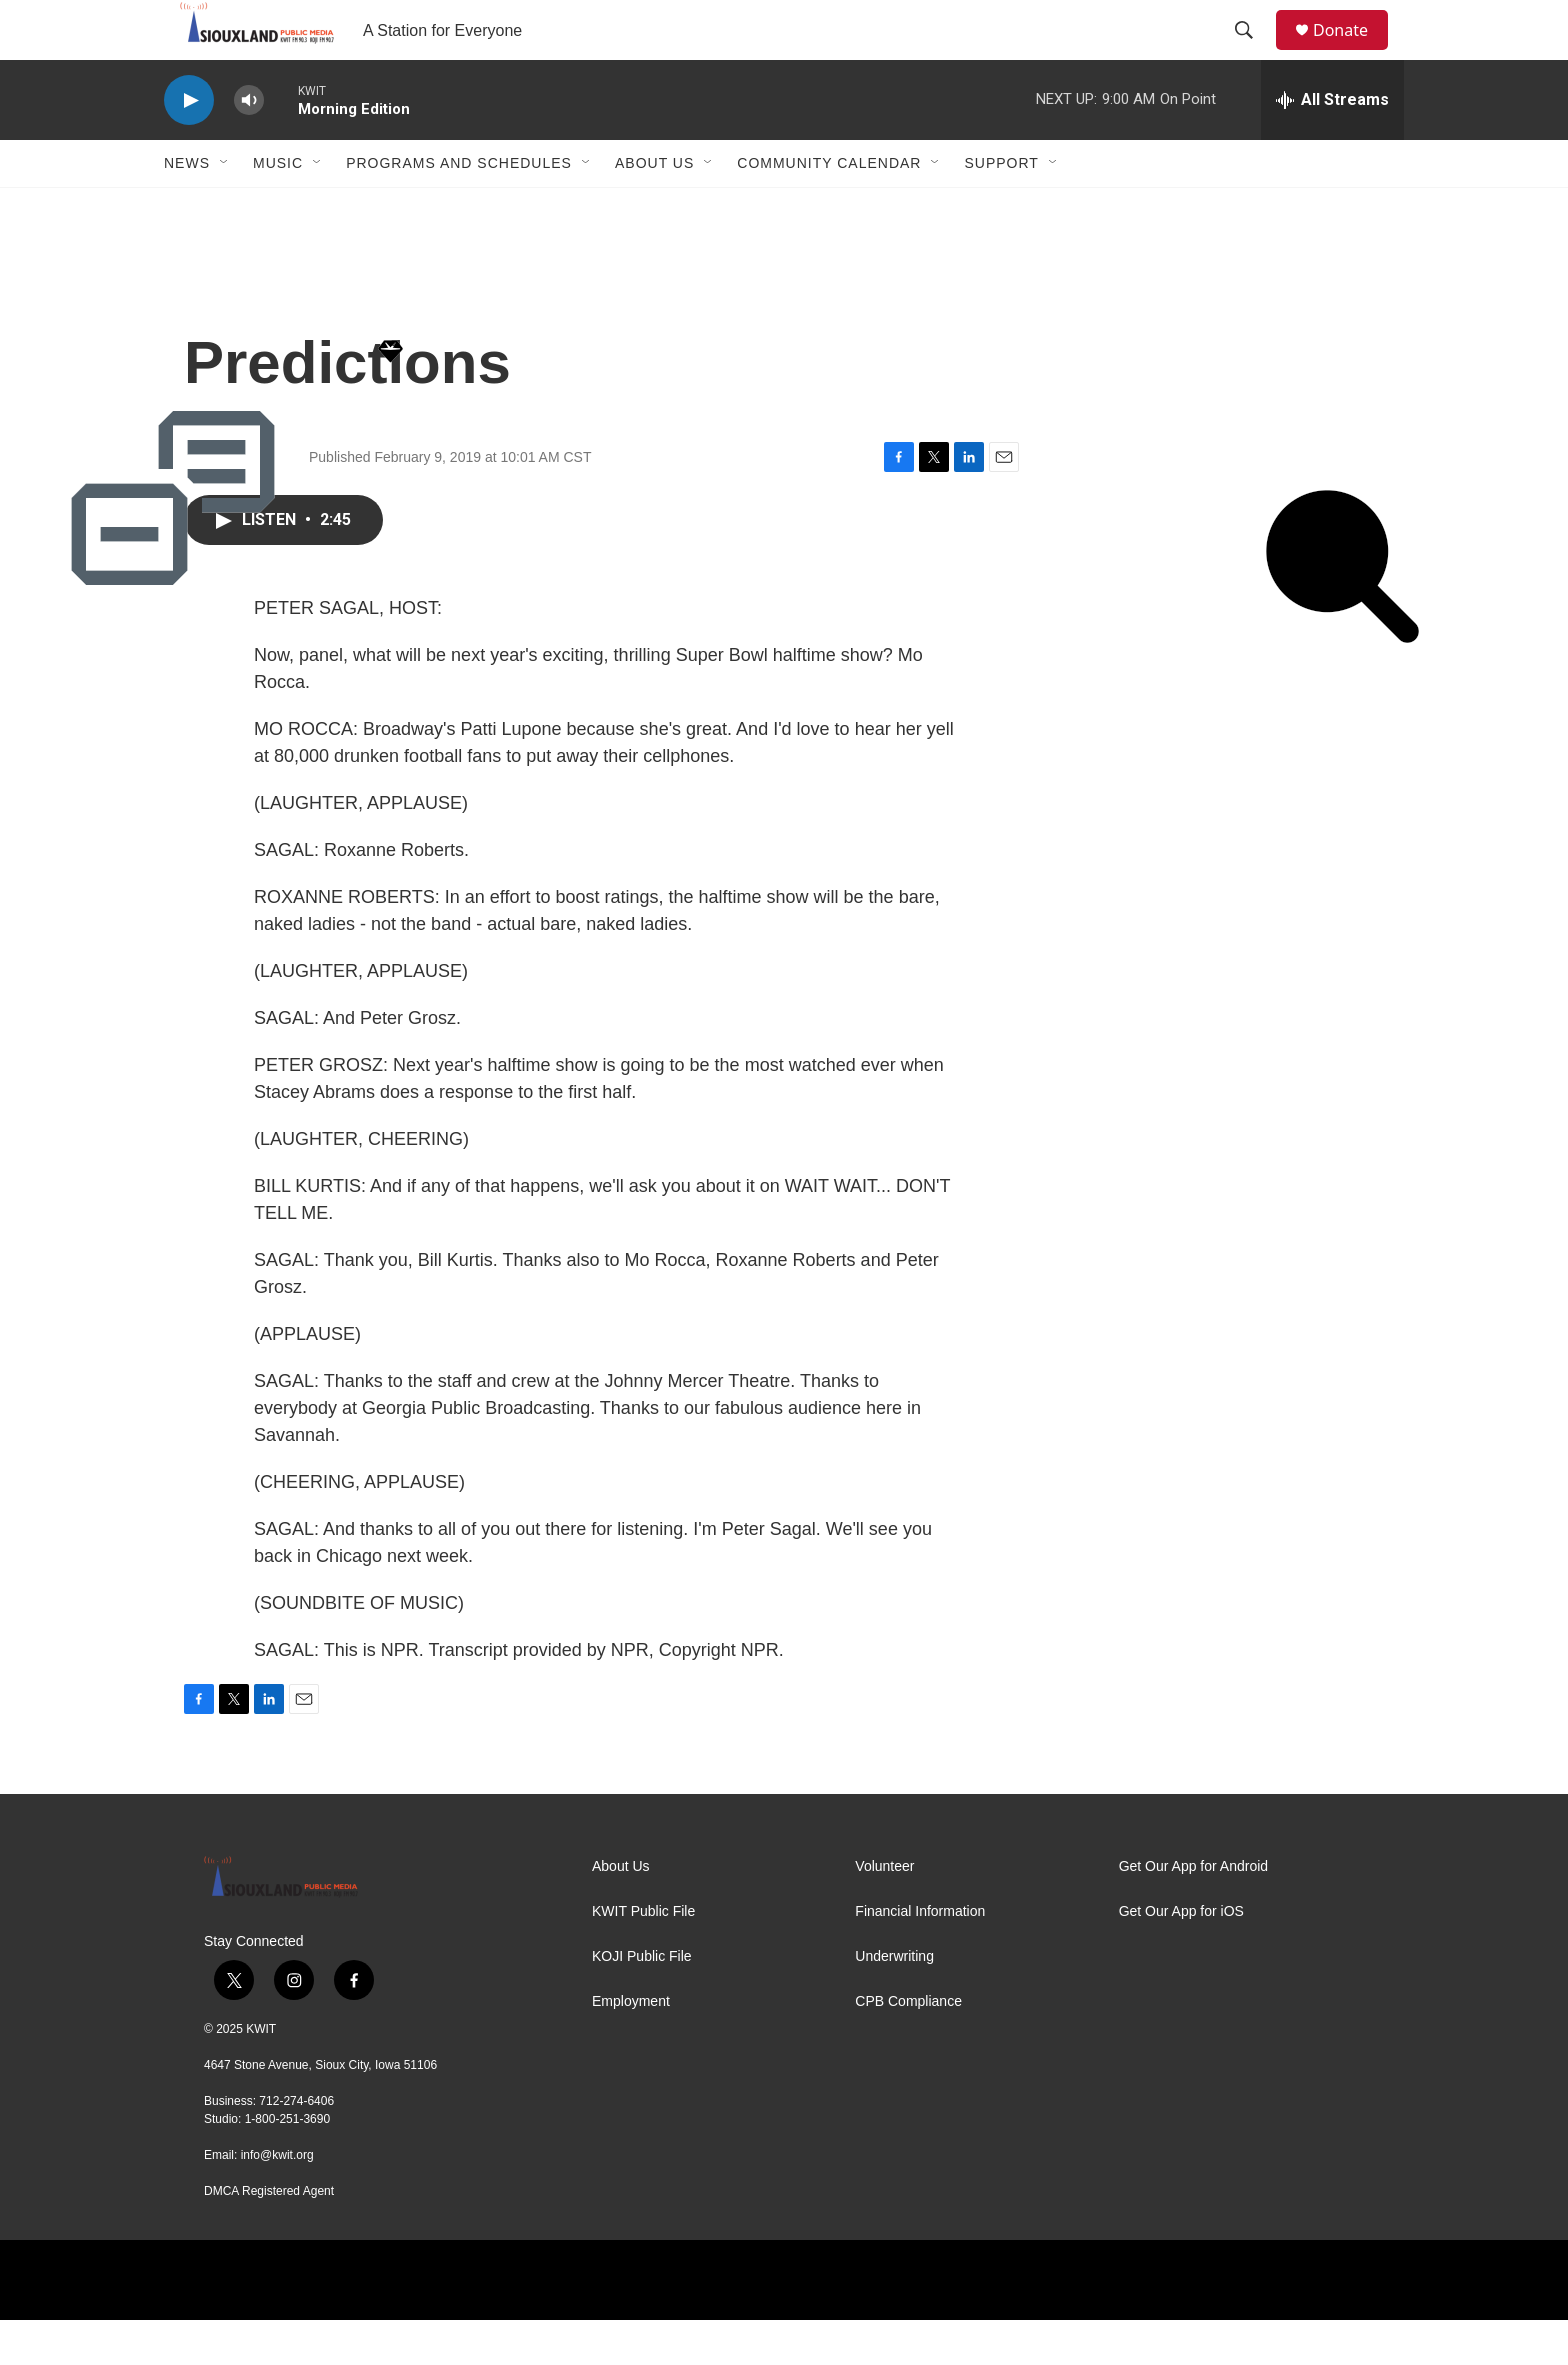 This screenshot has height=2365, width=1568. What do you see at coordinates (390, 351) in the screenshot?
I see `indicates premium or valuable content` at bounding box center [390, 351].